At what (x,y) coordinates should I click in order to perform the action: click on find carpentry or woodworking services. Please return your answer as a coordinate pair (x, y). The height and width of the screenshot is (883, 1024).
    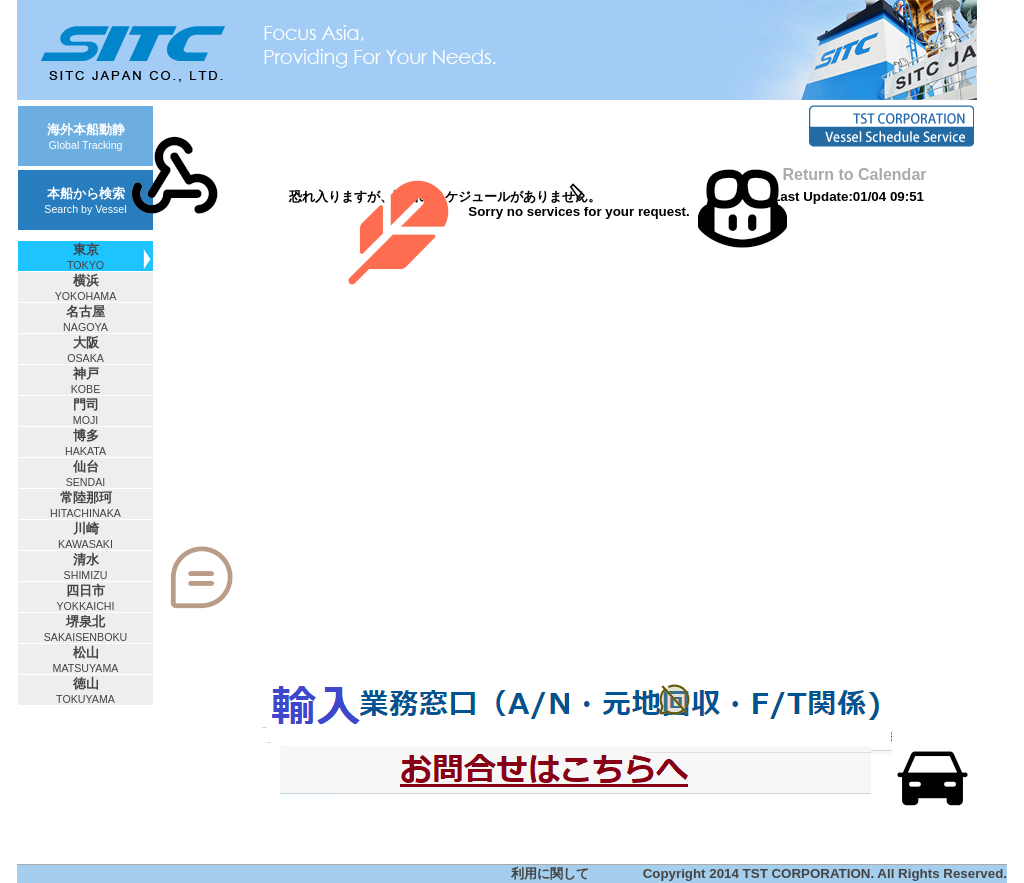
    Looking at the image, I should click on (577, 192).